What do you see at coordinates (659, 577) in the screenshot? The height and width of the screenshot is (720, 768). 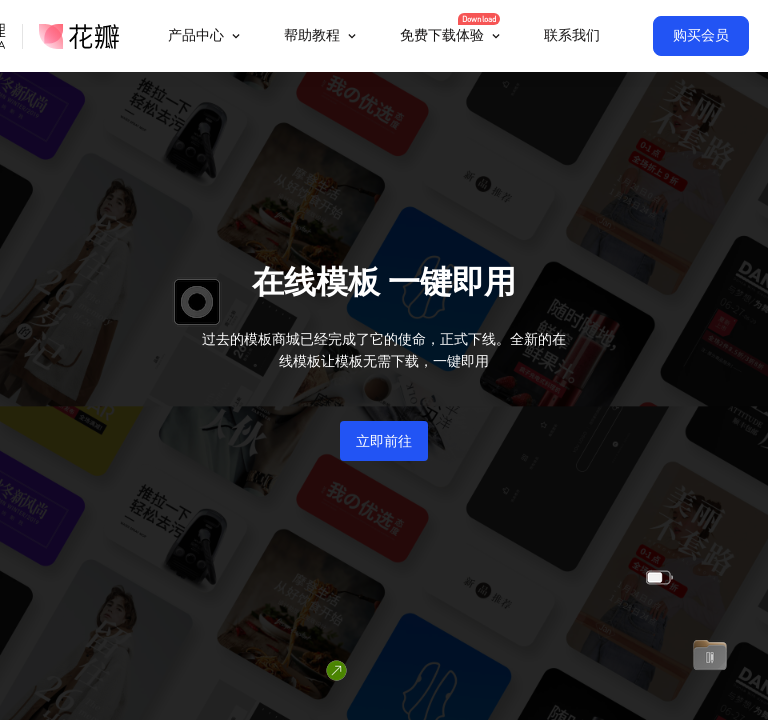 I see `indicates battery level at 60% charge` at bounding box center [659, 577].